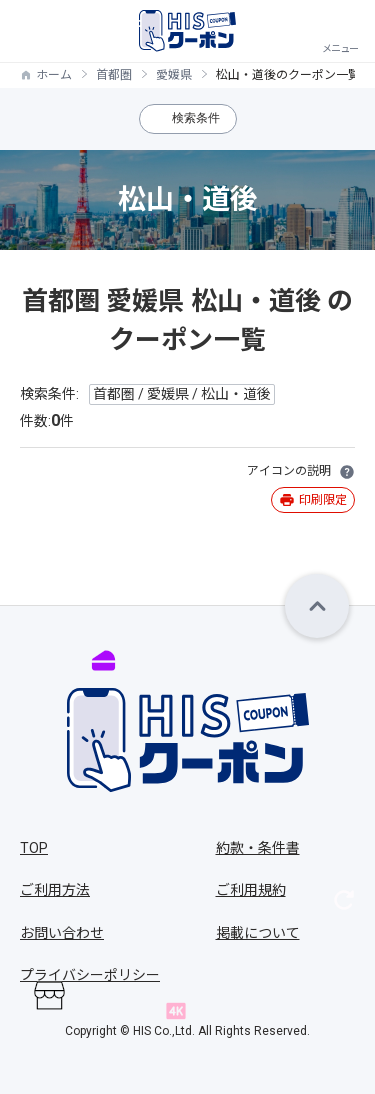  Describe the element at coordinates (49, 995) in the screenshot. I see `access the marketplace or shop` at that location.